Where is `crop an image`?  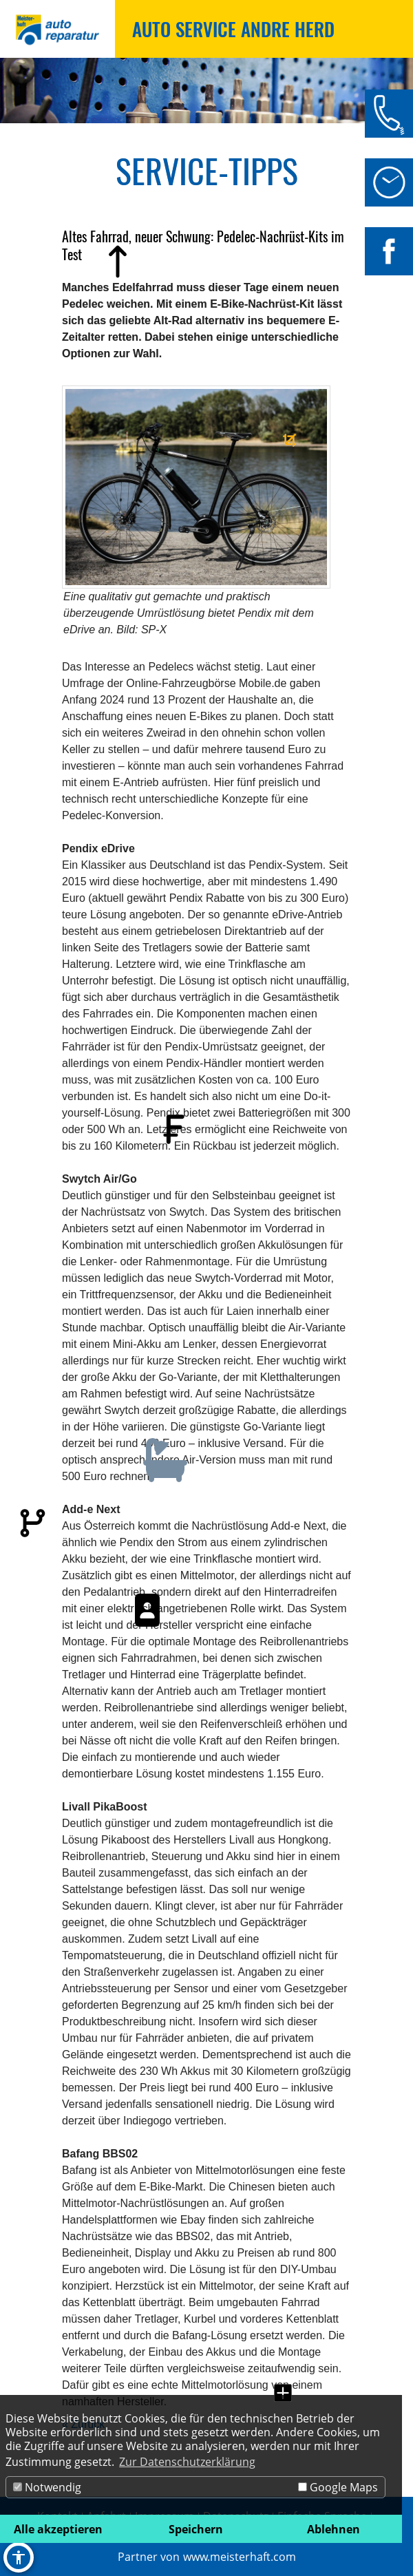 crop an image is located at coordinates (289, 440).